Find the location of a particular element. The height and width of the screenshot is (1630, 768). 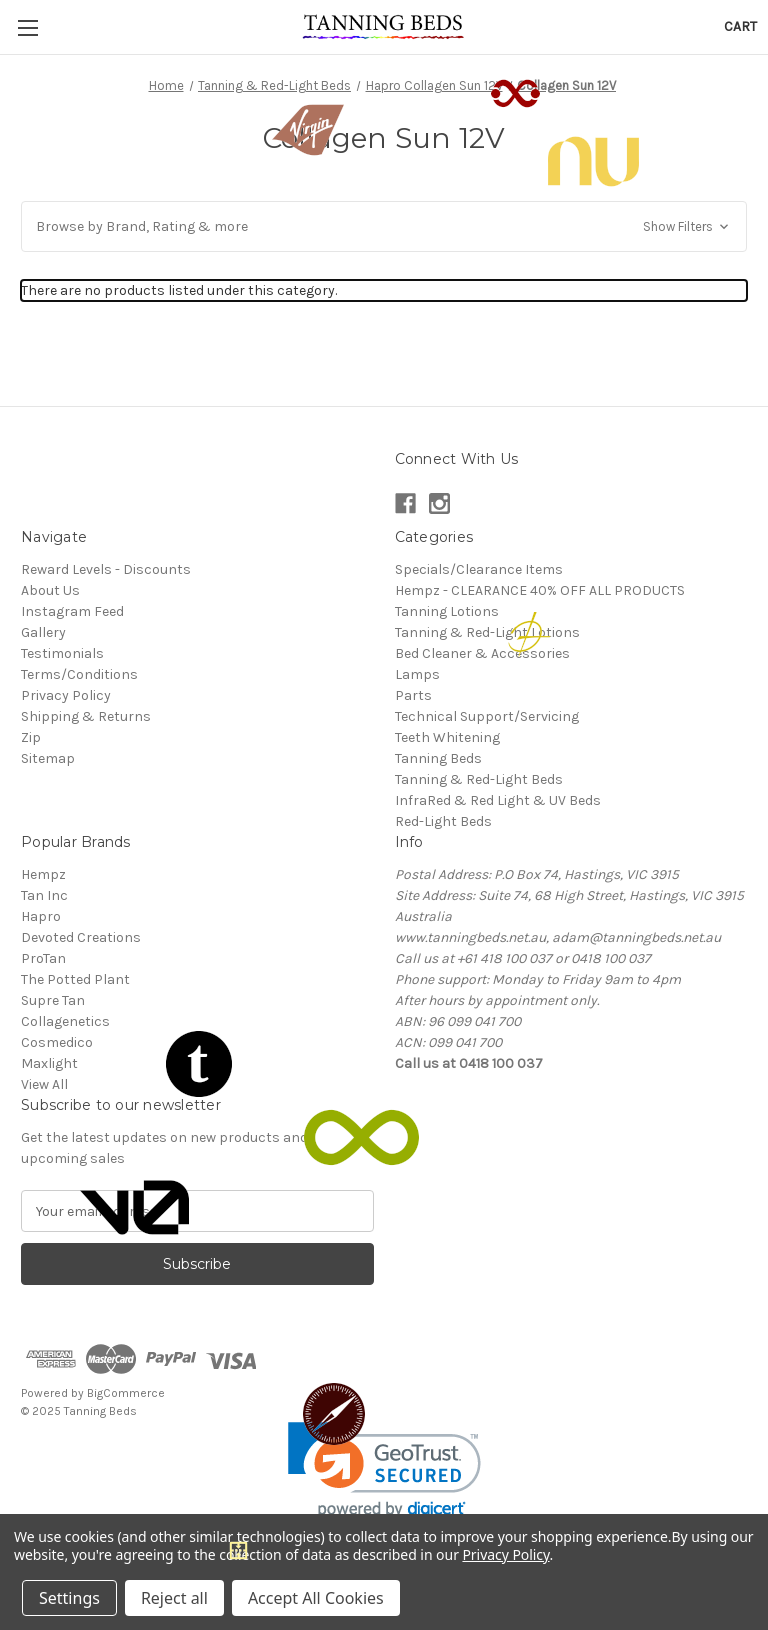

talend brand logo is located at coordinates (199, 1064).